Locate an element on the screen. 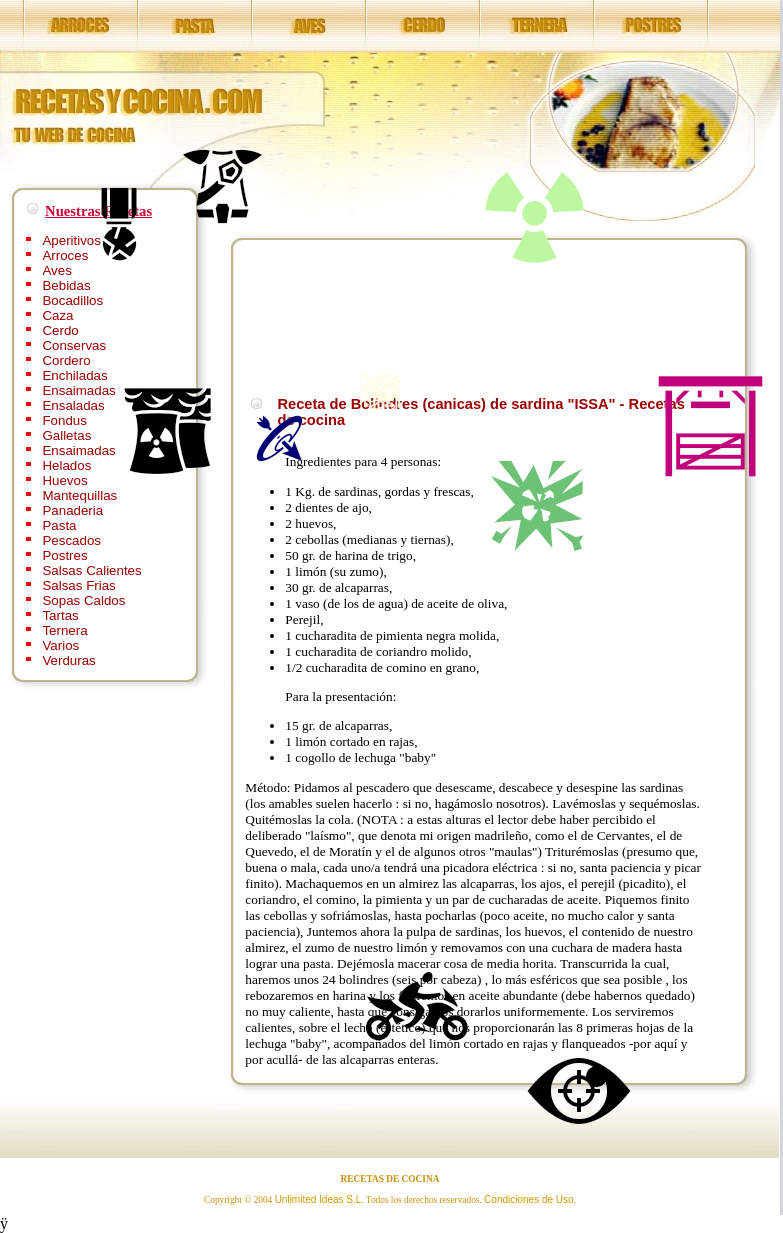 The width and height of the screenshot is (783, 1233). trigger an explosion or blast effect is located at coordinates (536, 506).